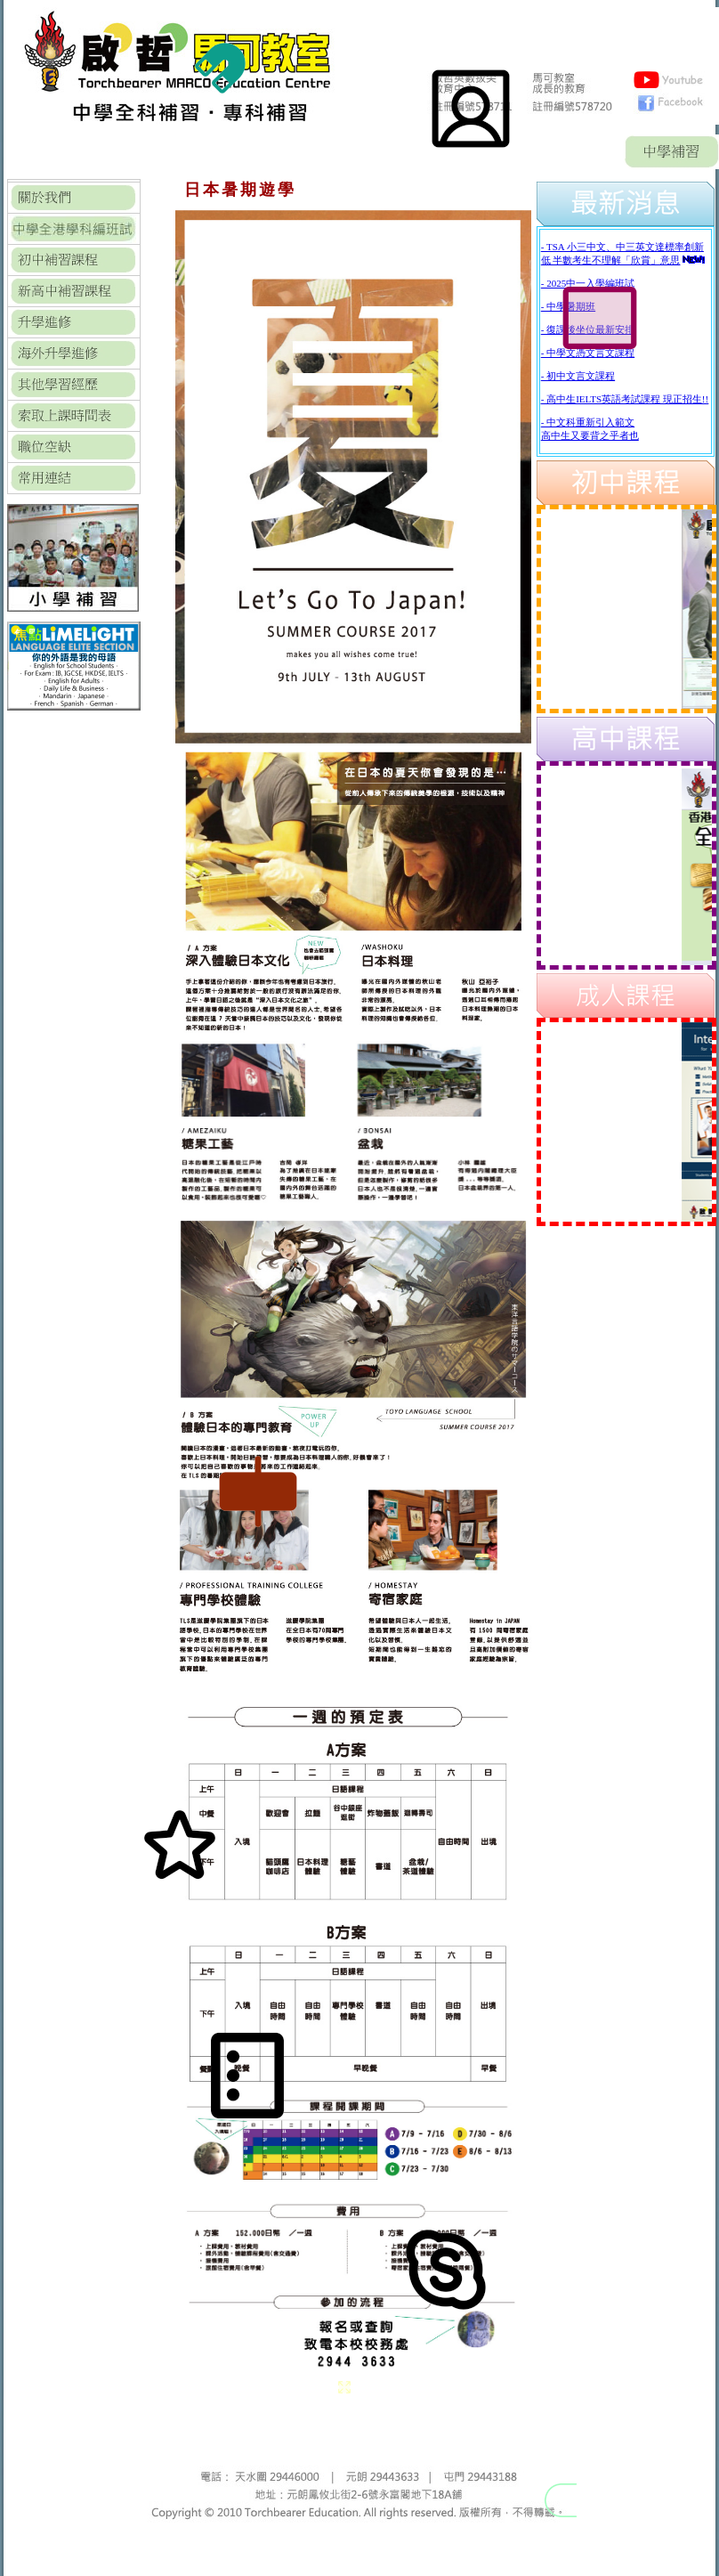 The height and width of the screenshot is (2576, 719). I want to click on view or open film script, so click(247, 2076).